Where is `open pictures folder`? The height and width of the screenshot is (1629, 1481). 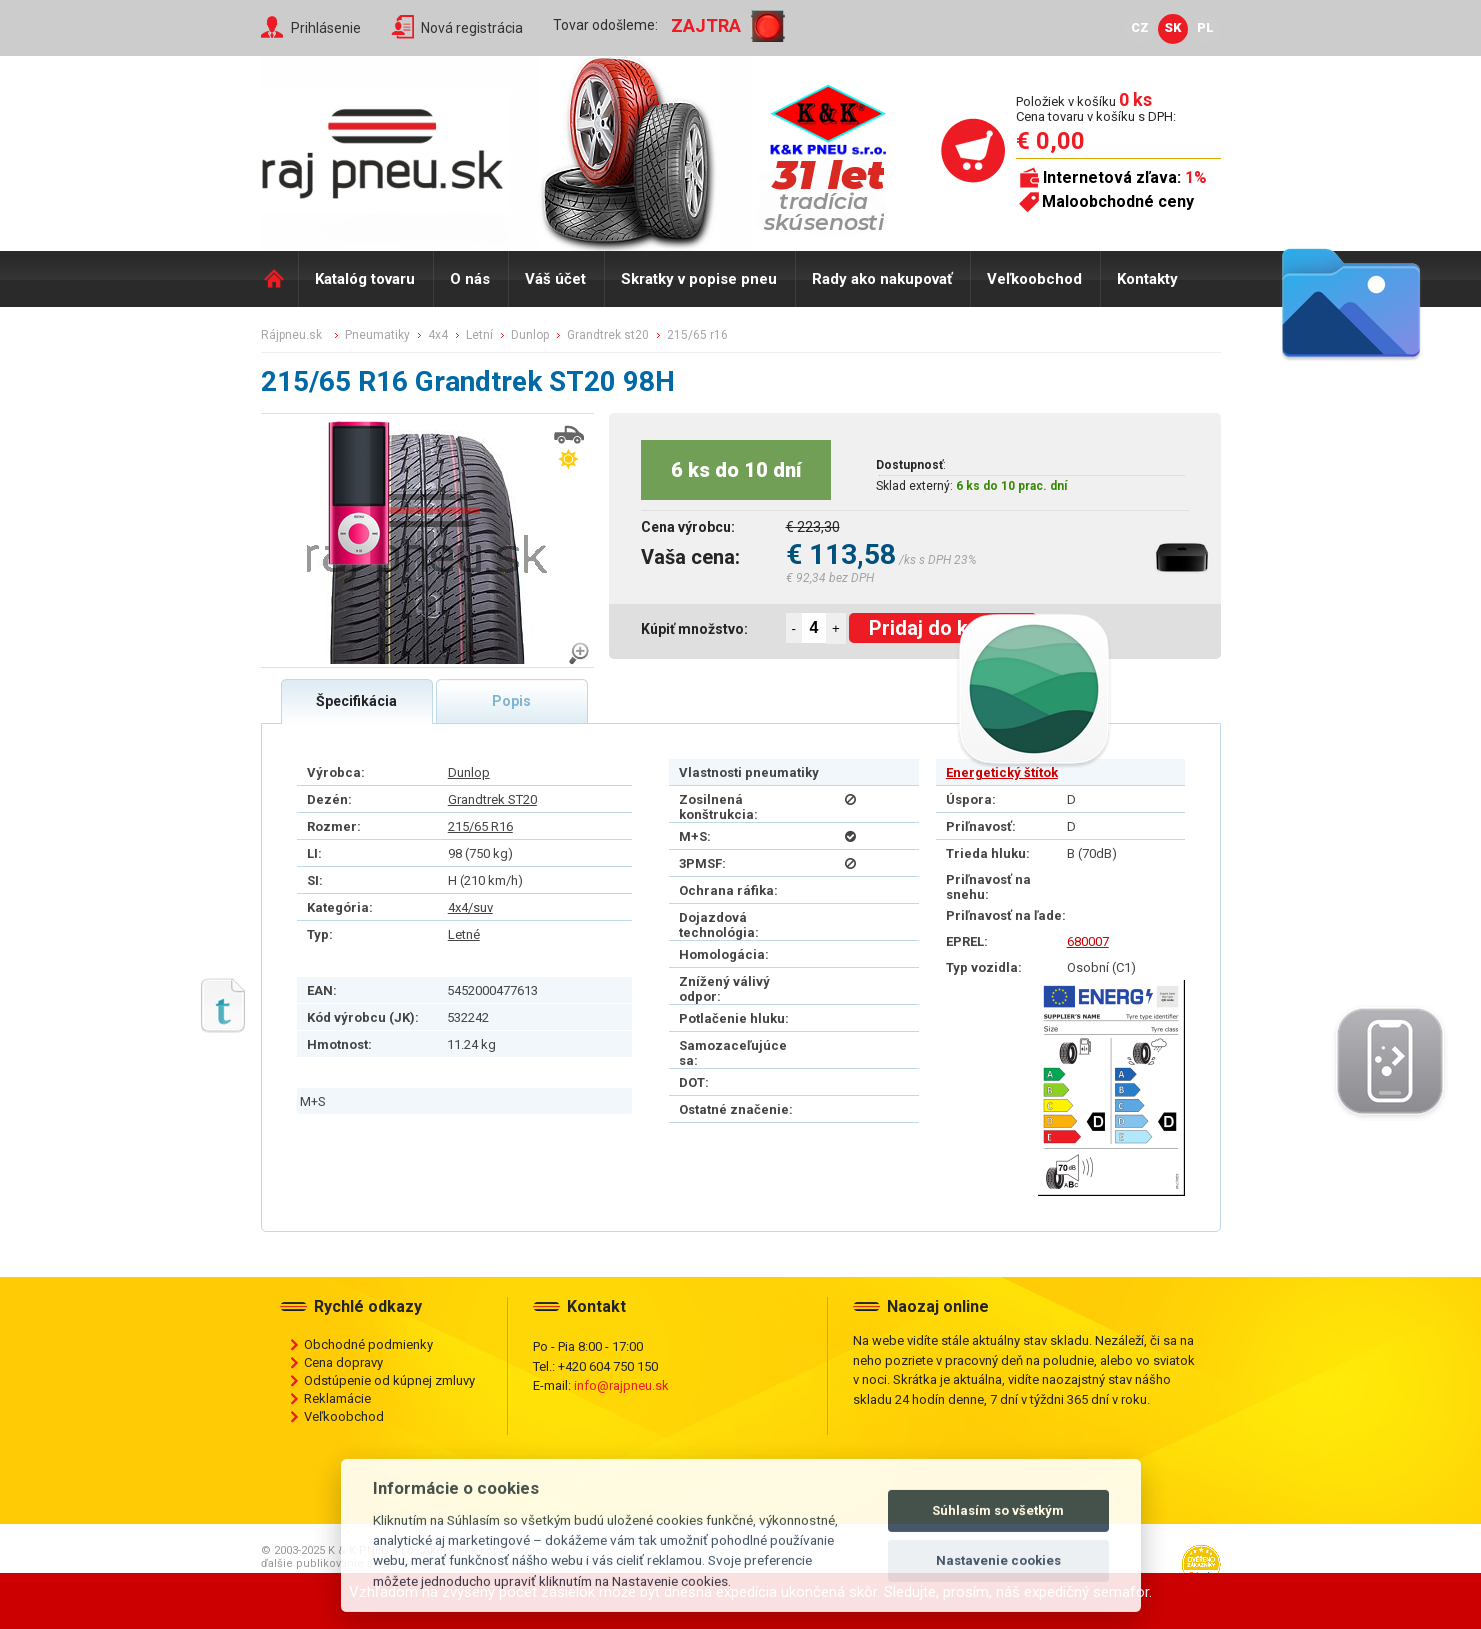
open pictures folder is located at coordinates (1350, 306).